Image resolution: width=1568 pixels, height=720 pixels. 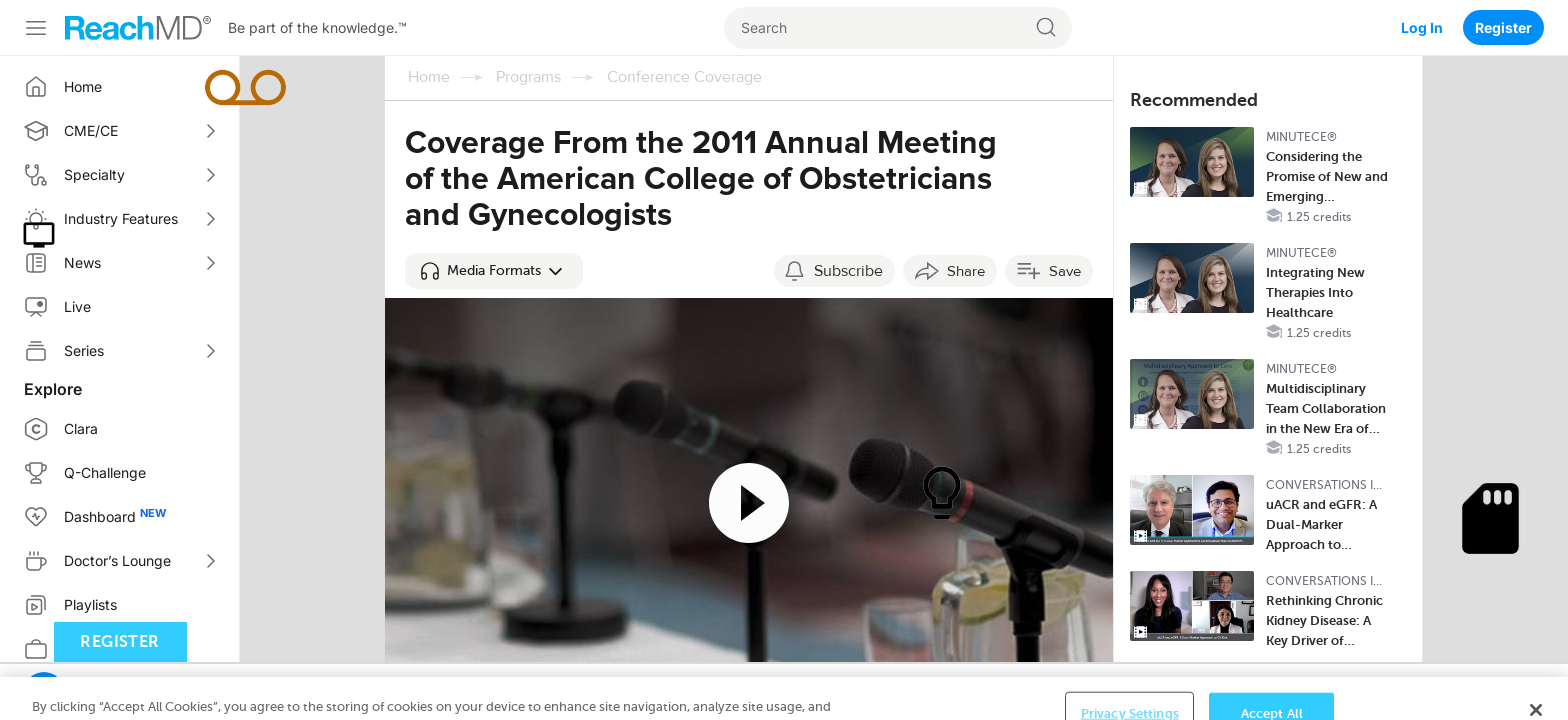 What do you see at coordinates (942, 493) in the screenshot?
I see `view tips or suggestions` at bounding box center [942, 493].